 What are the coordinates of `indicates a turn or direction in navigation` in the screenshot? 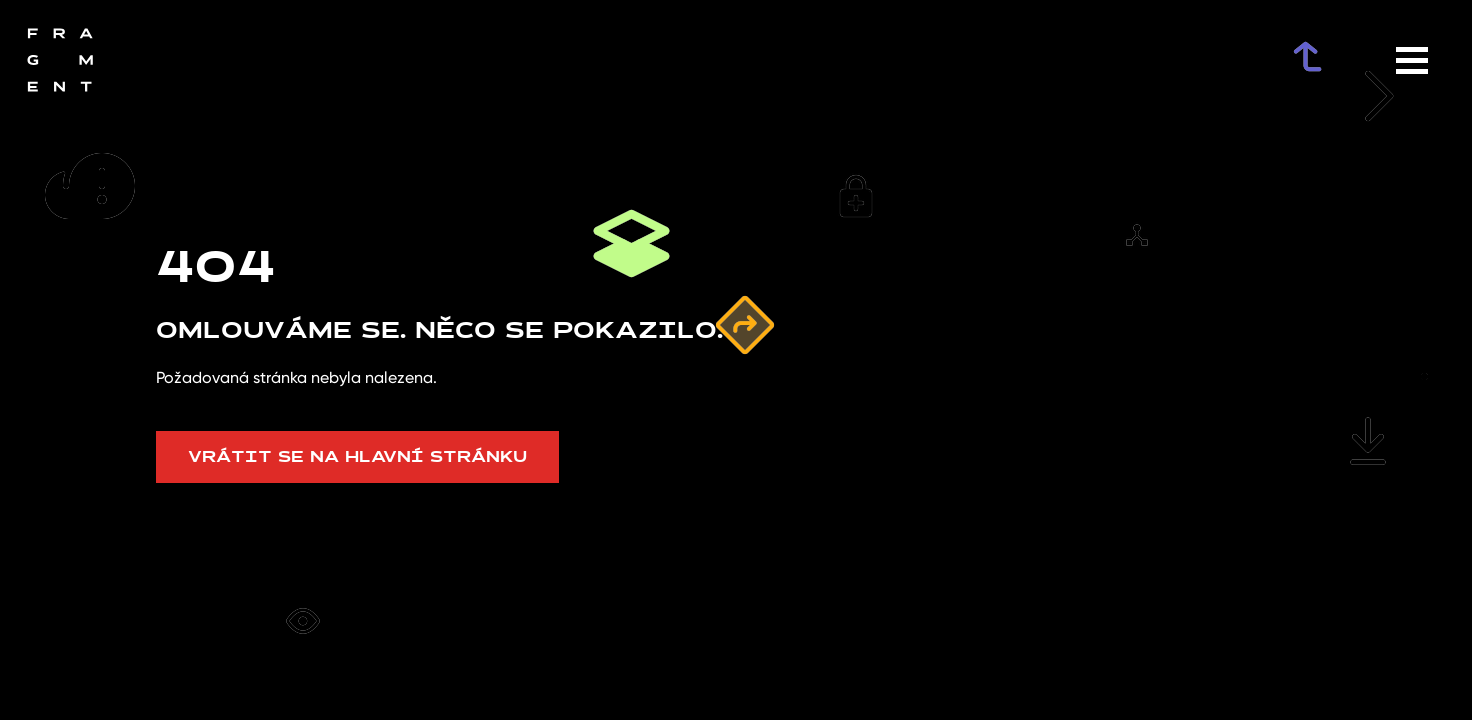 It's located at (745, 325).